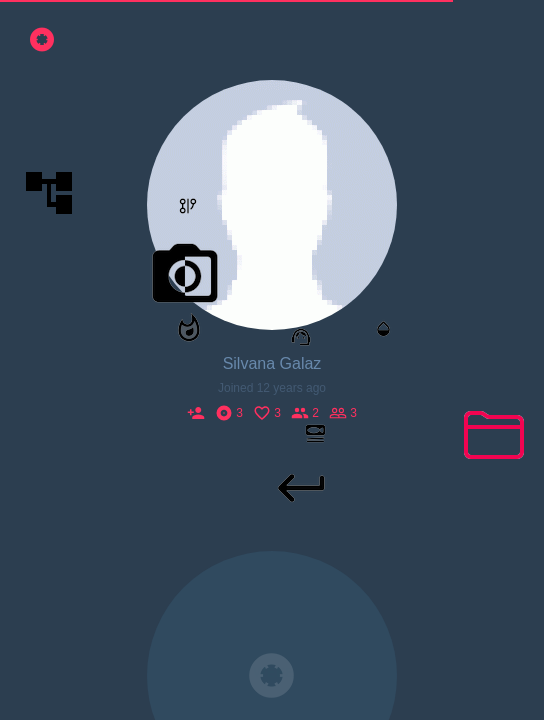  I want to click on contact customer support, so click(301, 337).